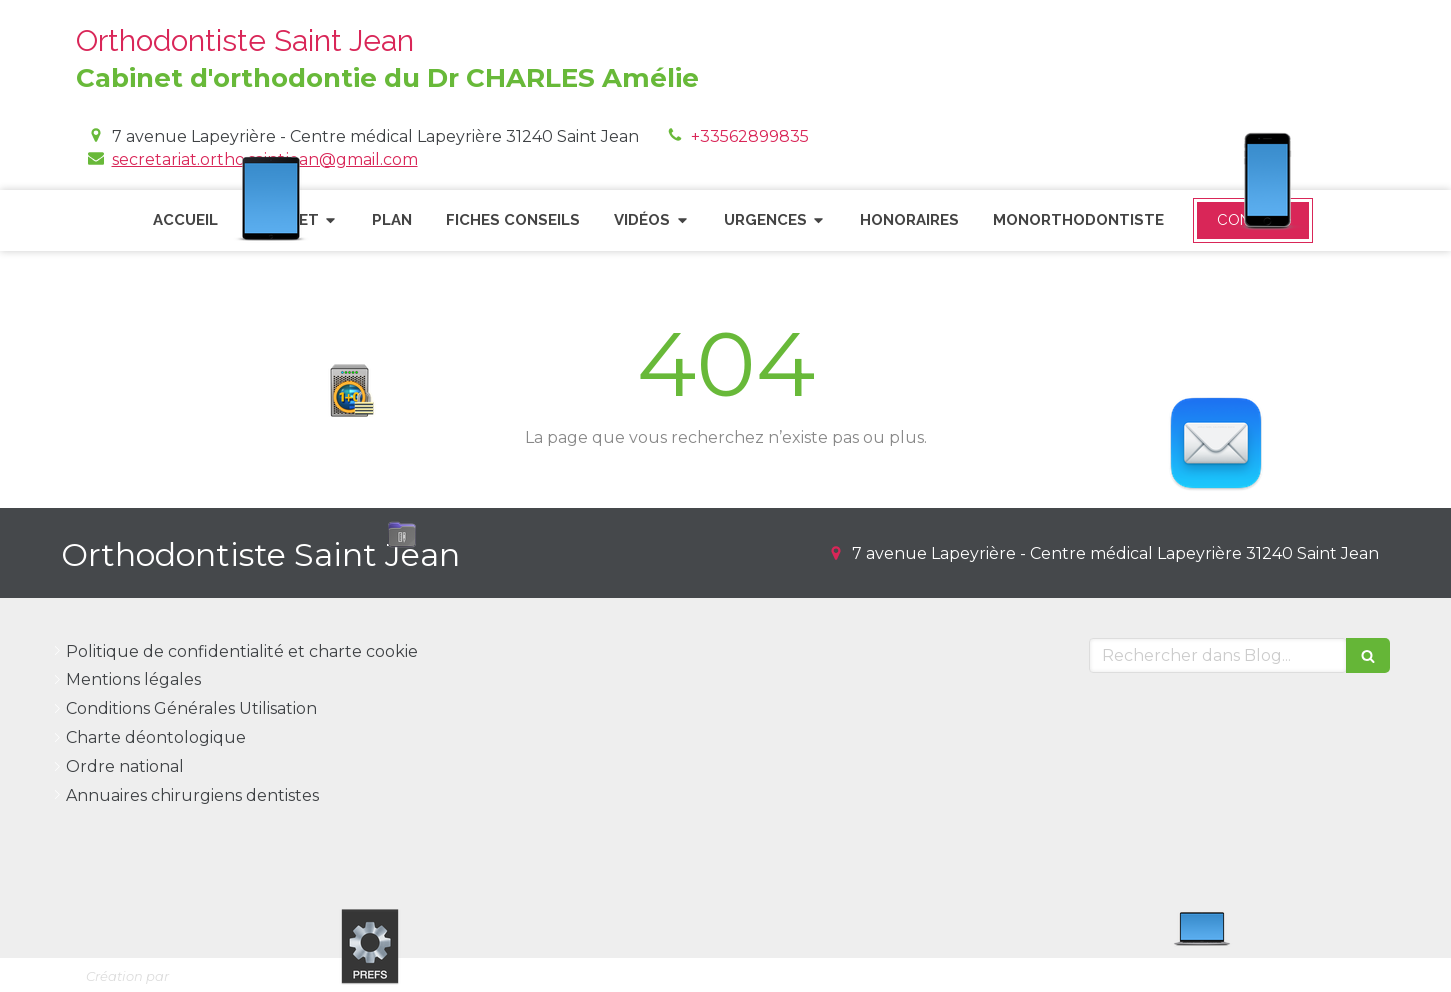 This screenshot has height=992, width=1451. Describe the element at coordinates (1267, 181) in the screenshot. I see `iPhone SE 2 device connected to your mac` at that location.